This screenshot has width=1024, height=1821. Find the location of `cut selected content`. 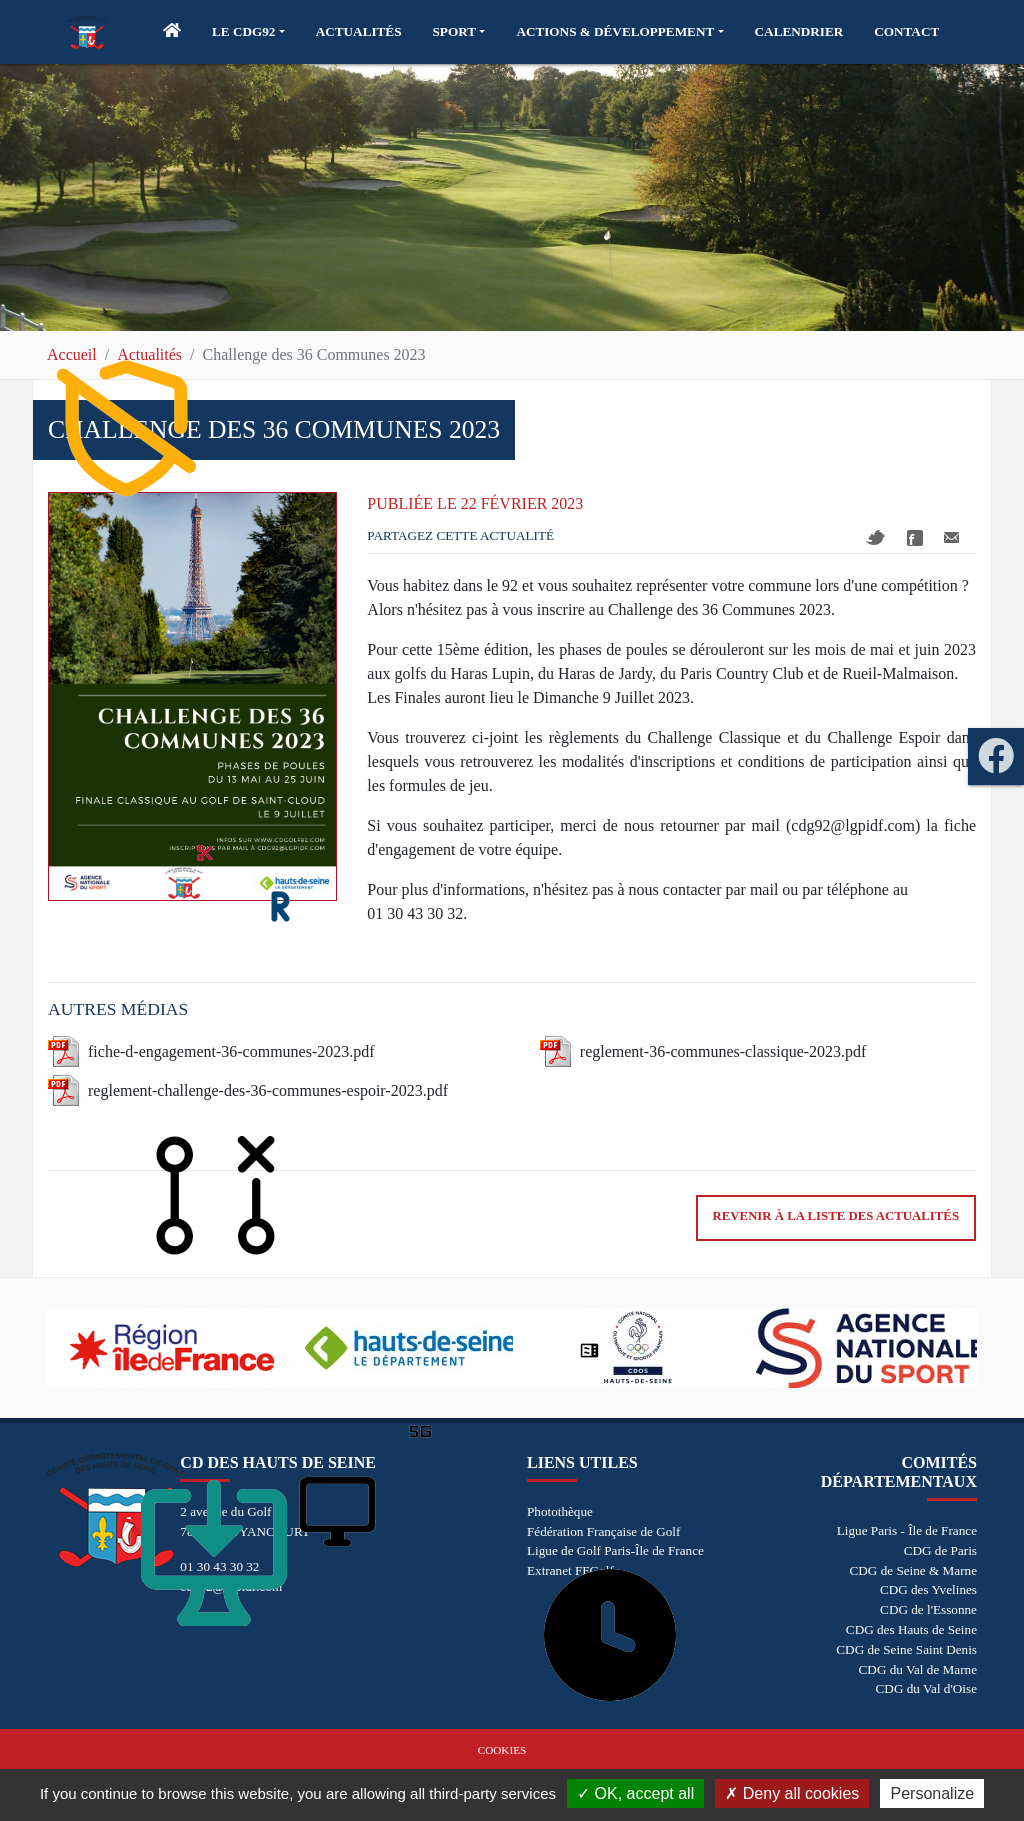

cut selected content is located at coordinates (205, 853).